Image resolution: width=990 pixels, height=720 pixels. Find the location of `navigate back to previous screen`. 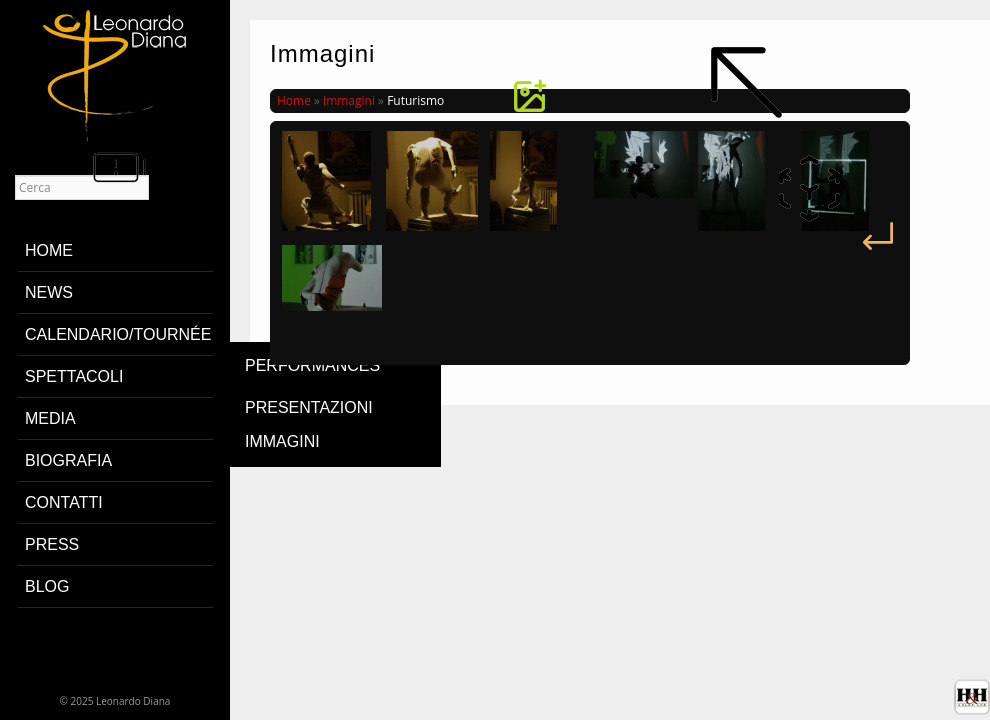

navigate back to previous screen is located at coordinates (746, 82).